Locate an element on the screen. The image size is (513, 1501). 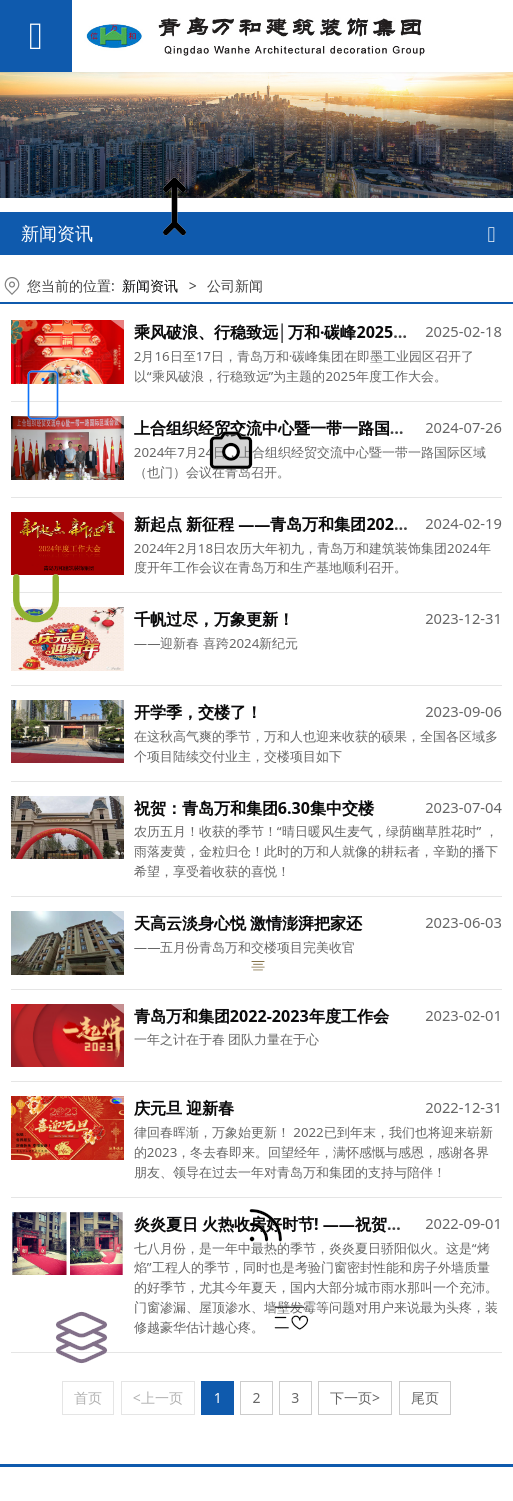
access device camera through mobile is located at coordinates (43, 395).